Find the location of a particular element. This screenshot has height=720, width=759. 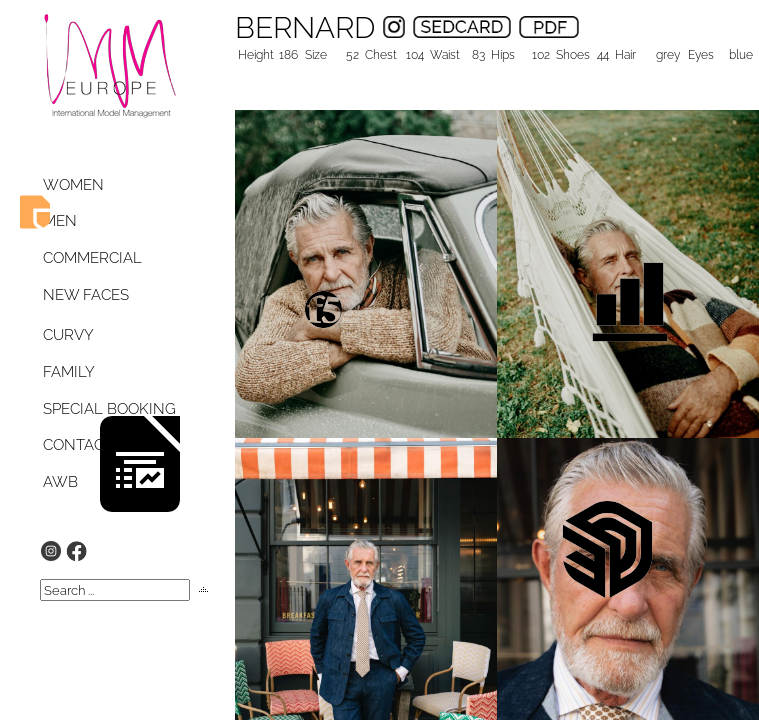

open SketchUp 3D modeling application is located at coordinates (607, 549).